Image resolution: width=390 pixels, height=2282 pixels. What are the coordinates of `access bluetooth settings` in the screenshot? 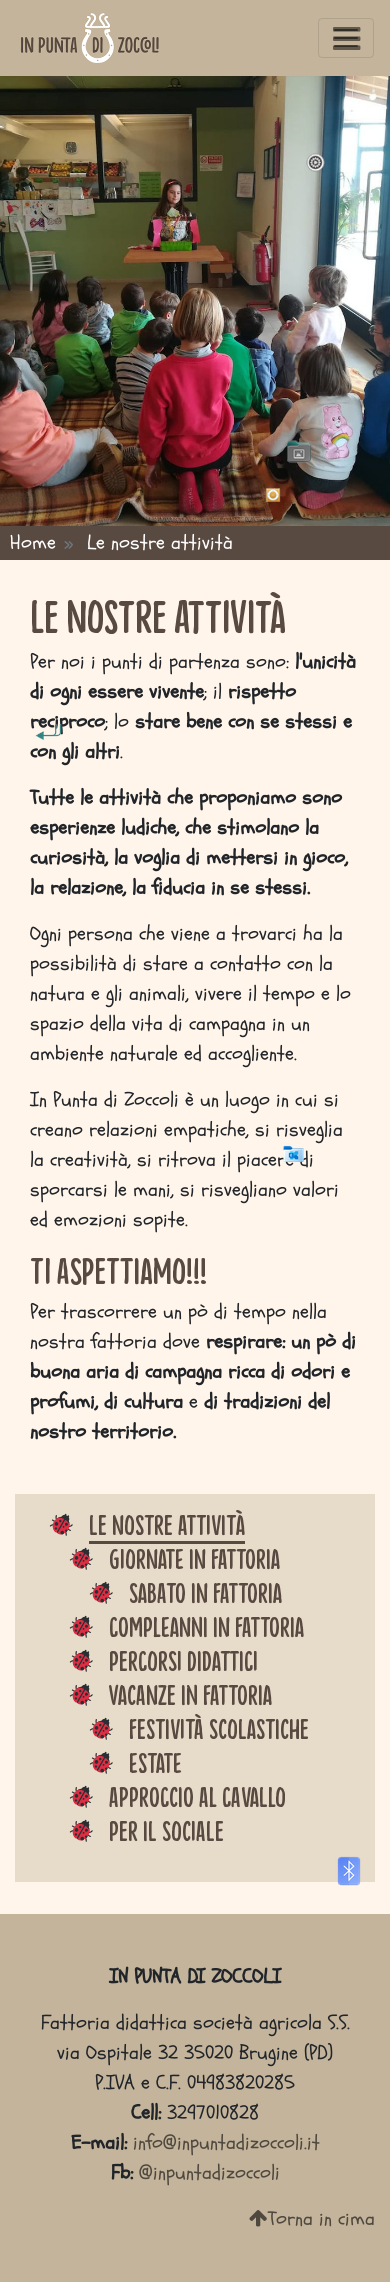 It's located at (349, 1871).